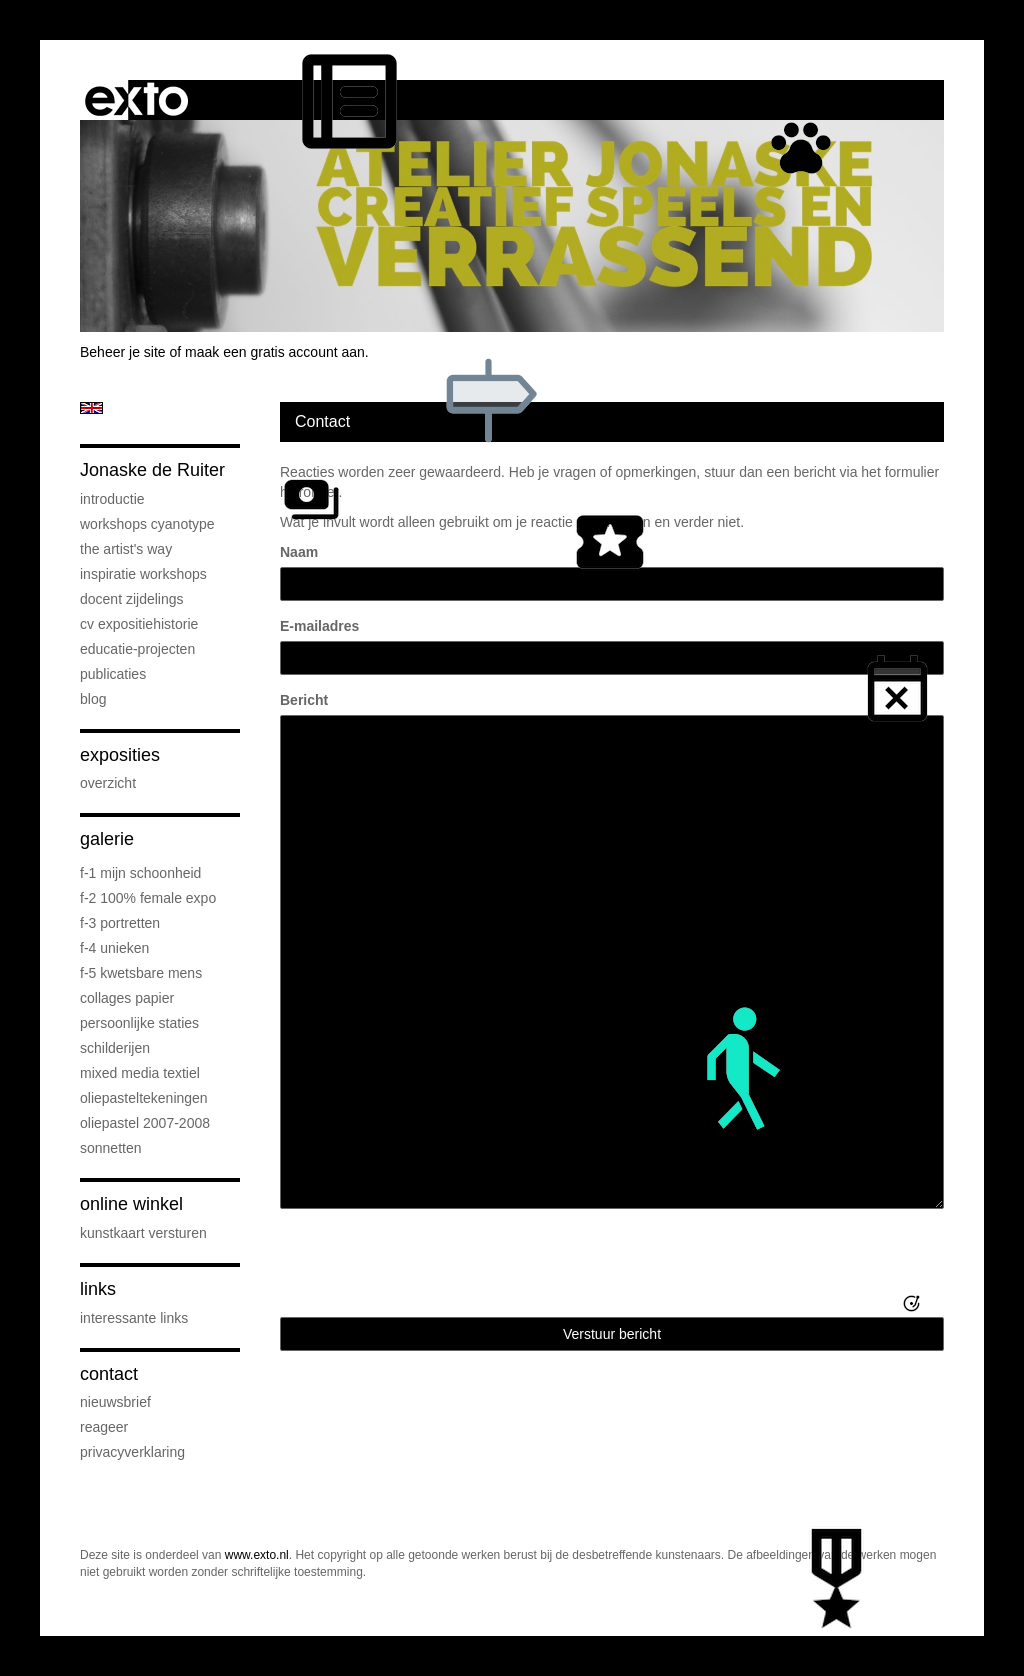 Image resolution: width=1024 pixels, height=1676 pixels. Describe the element at coordinates (488, 400) in the screenshot. I see `navigate to directions or wayfinding` at that location.